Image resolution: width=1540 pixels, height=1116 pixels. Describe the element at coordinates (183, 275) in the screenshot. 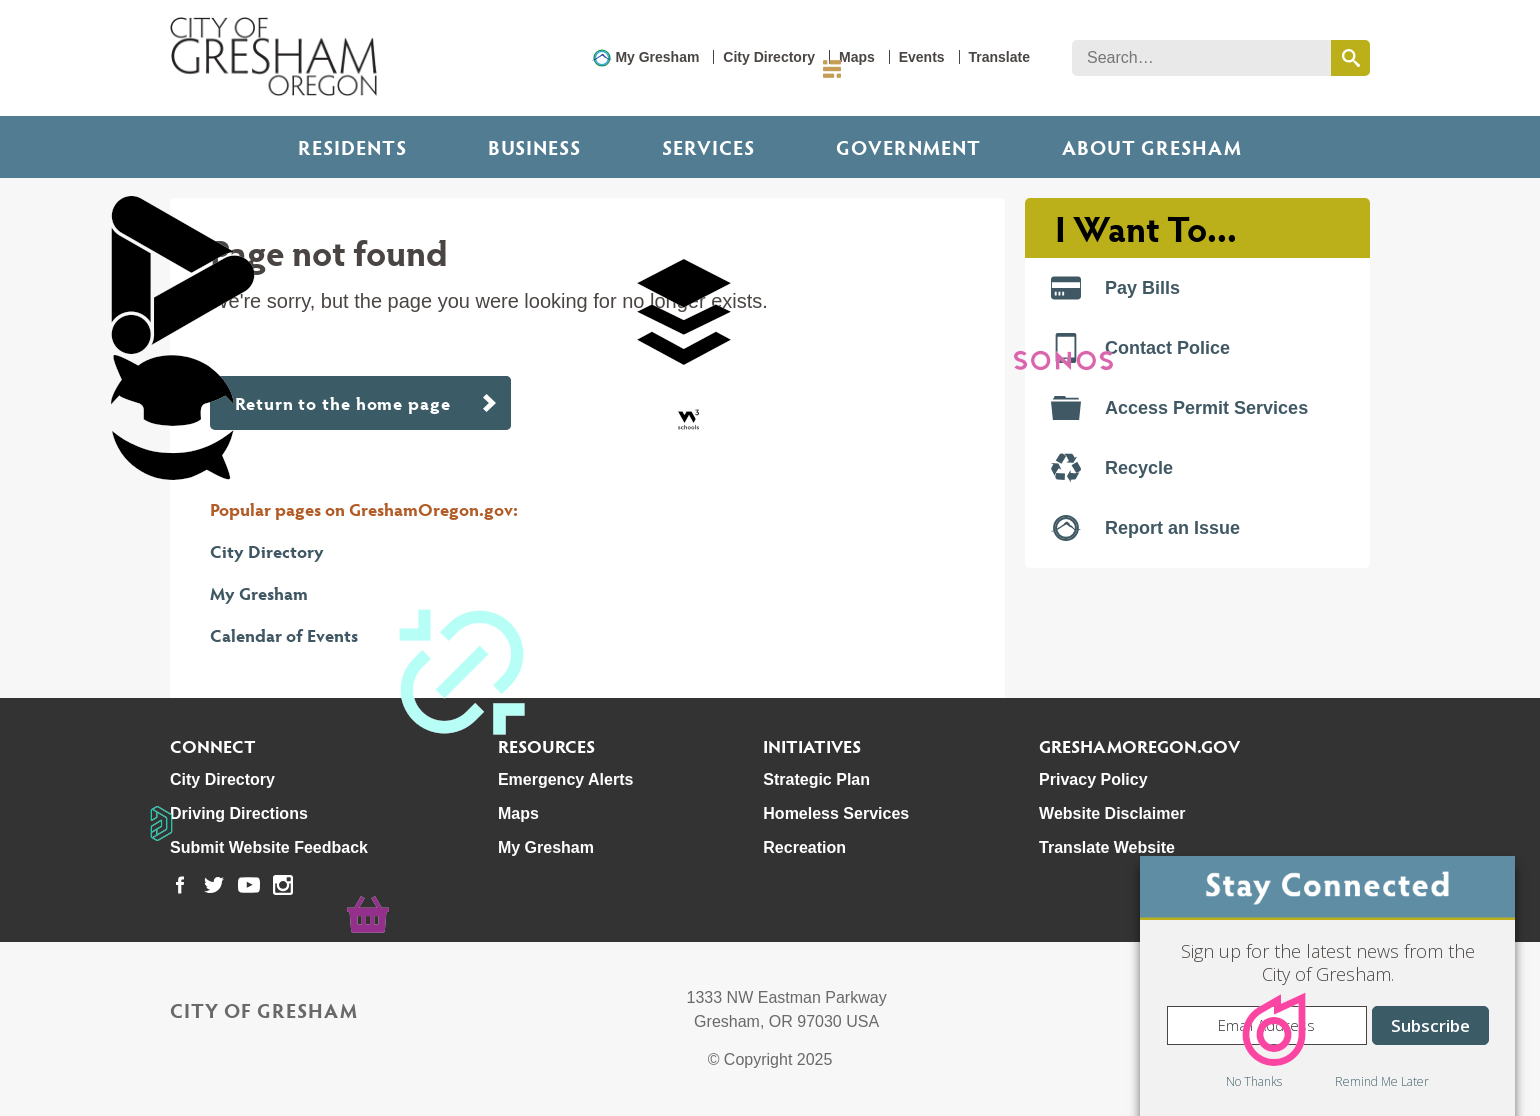

I see `Google Display & Video 360 app or service` at that location.